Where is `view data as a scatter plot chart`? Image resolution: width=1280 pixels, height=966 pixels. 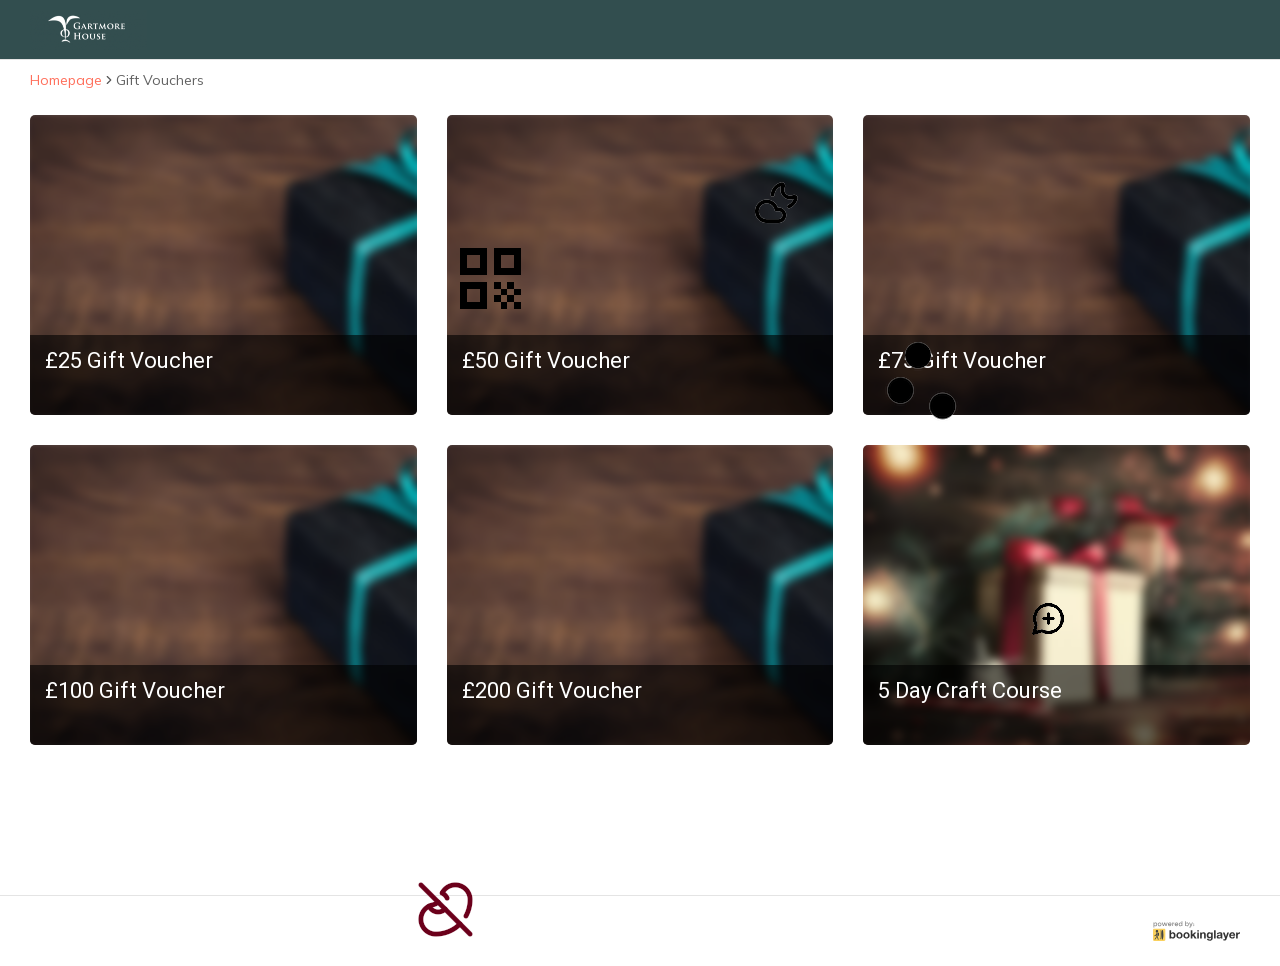 view data as a scatter plot chart is located at coordinates (922, 381).